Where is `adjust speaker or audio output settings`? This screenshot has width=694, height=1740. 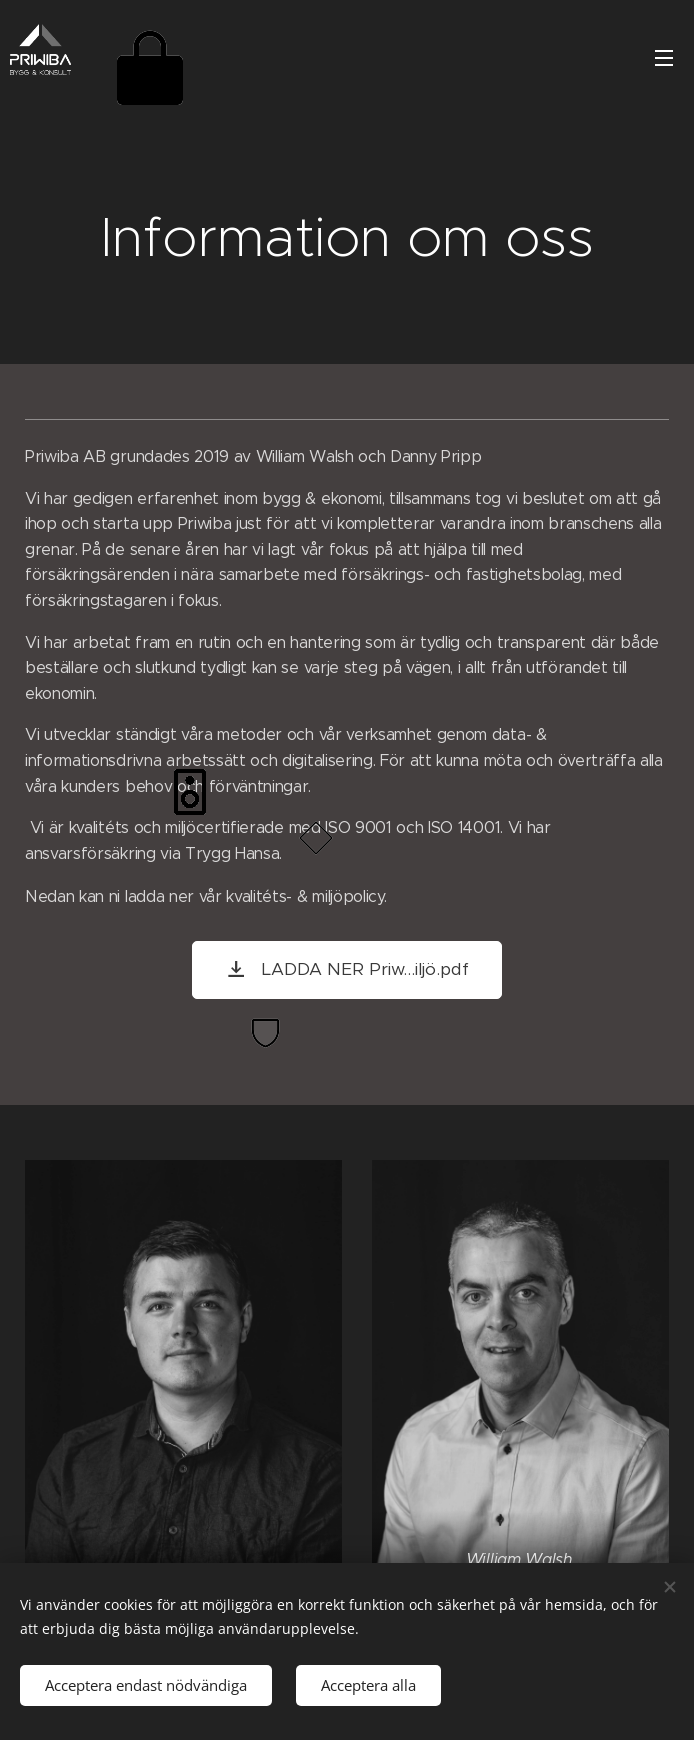 adjust speaker or audio output settings is located at coordinates (190, 792).